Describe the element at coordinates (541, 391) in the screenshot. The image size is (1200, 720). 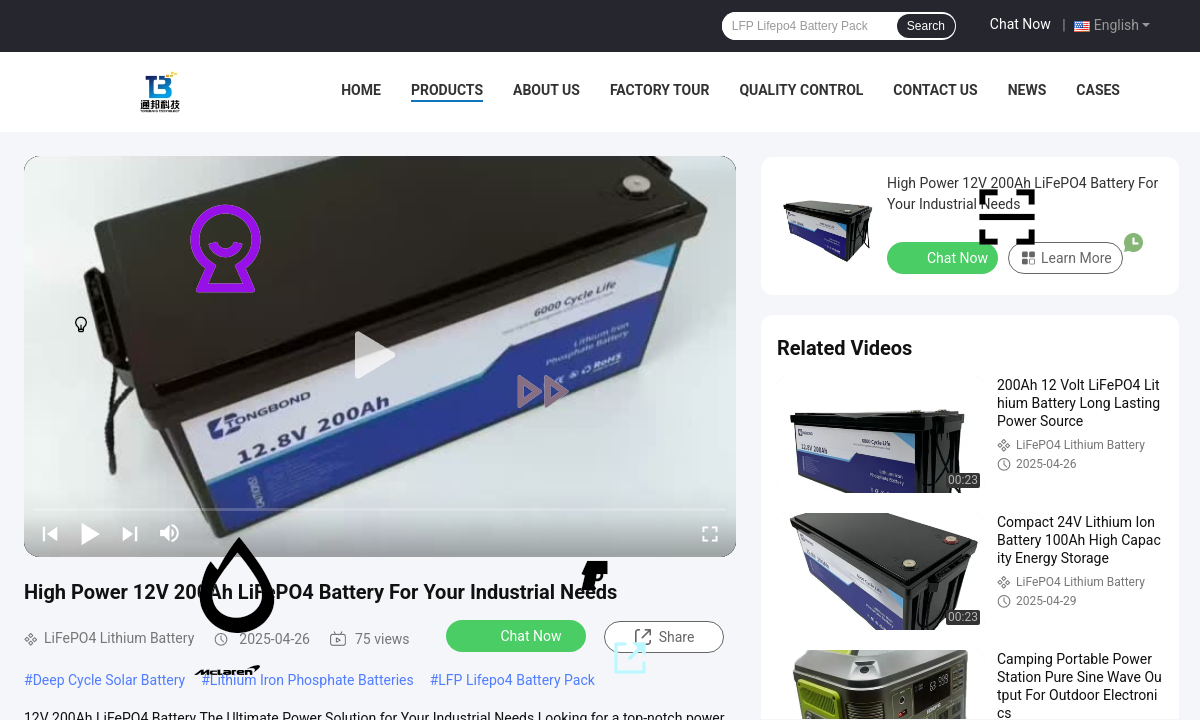
I see `fast forward or skip ahead in media playback` at that location.